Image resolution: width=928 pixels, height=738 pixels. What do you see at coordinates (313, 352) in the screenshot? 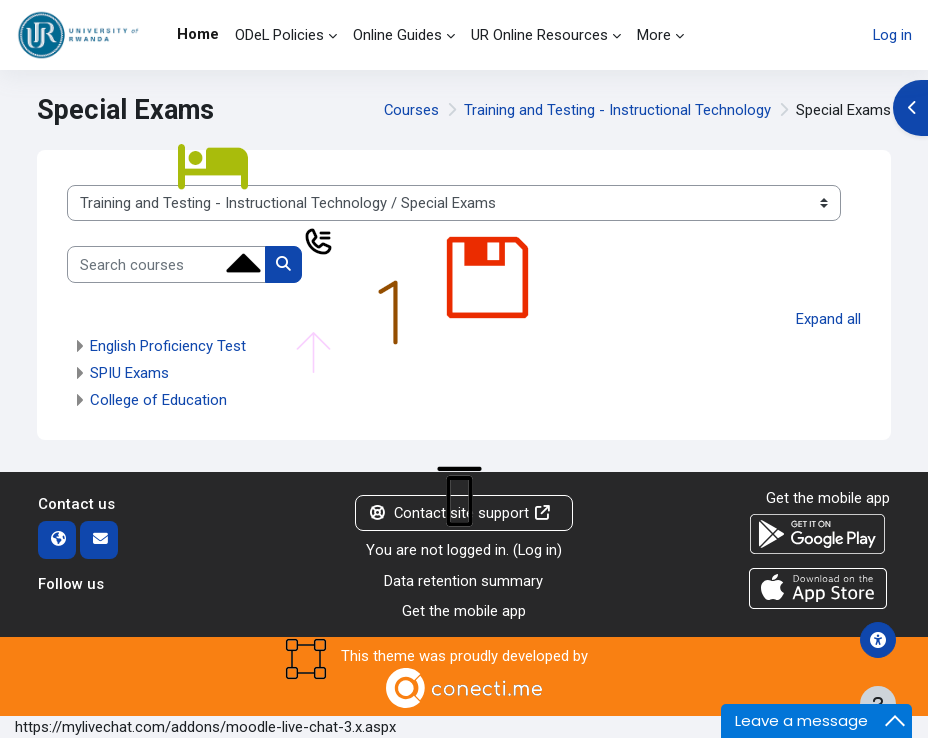
I see `scroll to top of page` at bounding box center [313, 352].